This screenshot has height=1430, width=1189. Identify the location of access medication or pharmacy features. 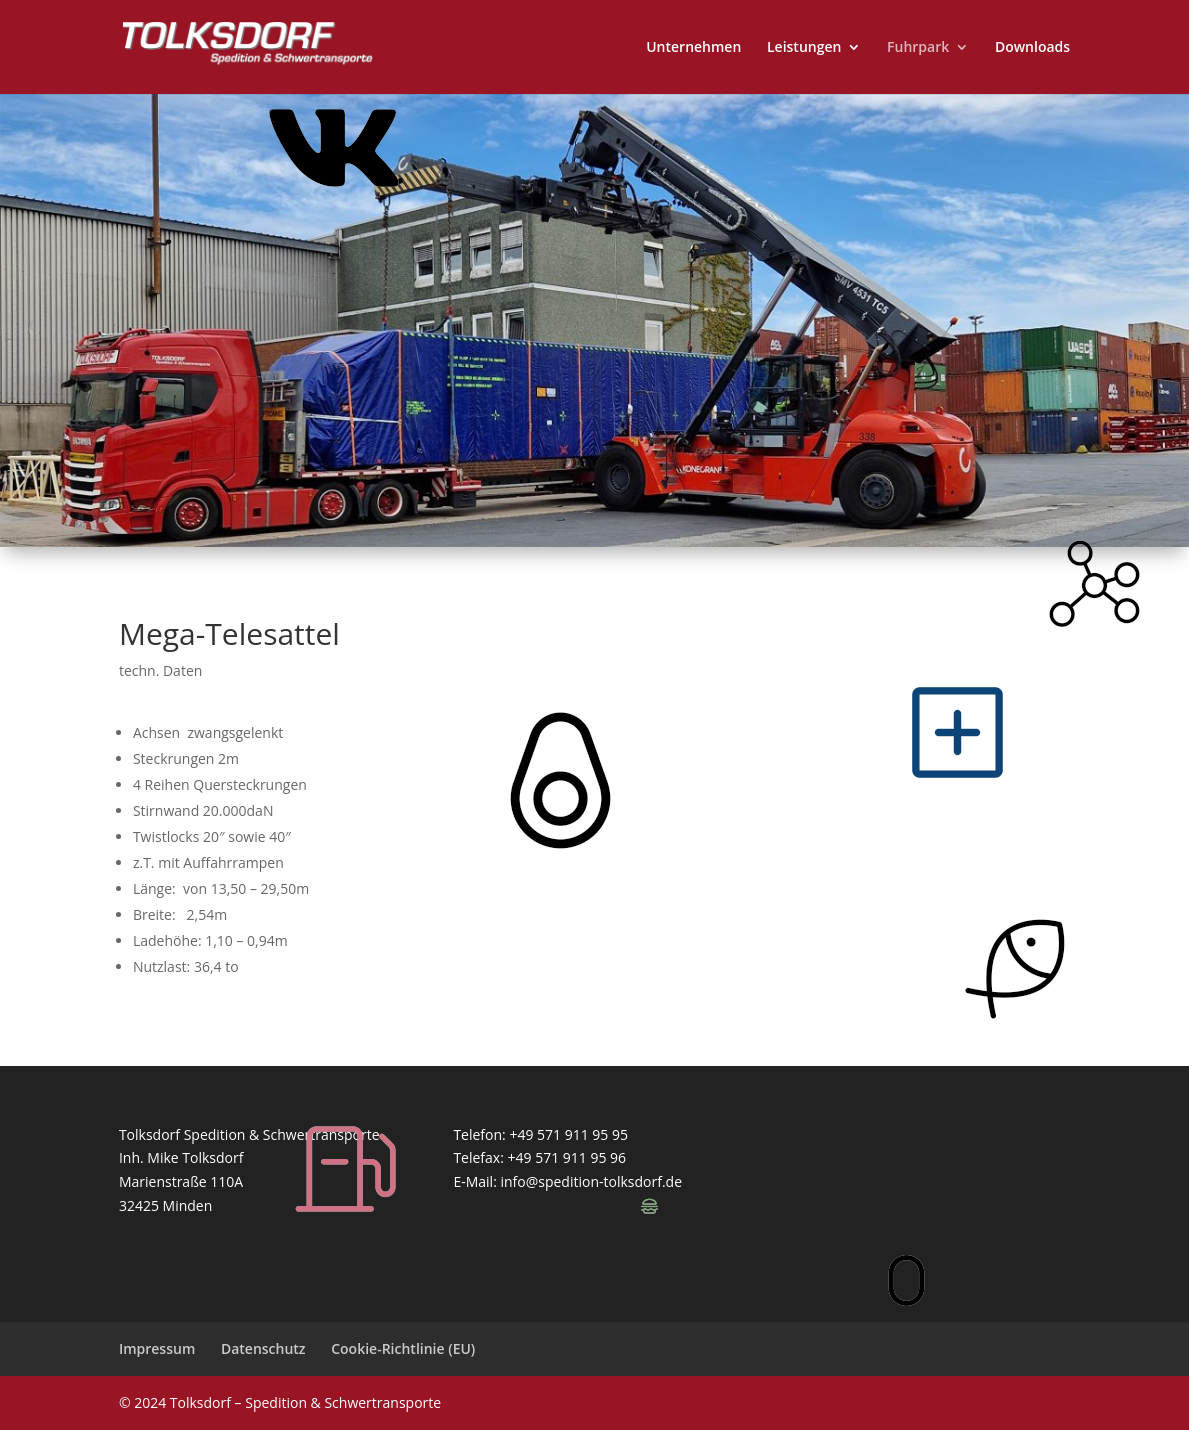
(906, 1280).